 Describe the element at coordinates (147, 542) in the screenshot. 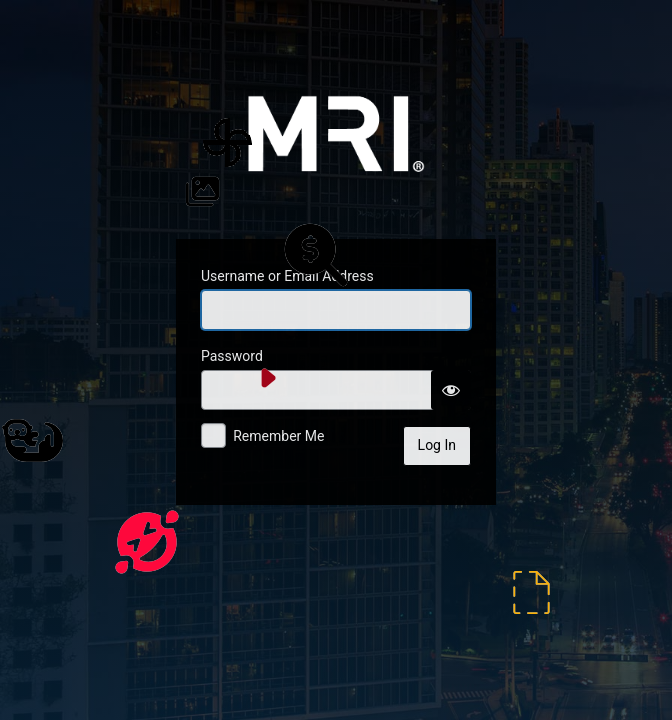

I see `react with a laughing emoji` at that location.